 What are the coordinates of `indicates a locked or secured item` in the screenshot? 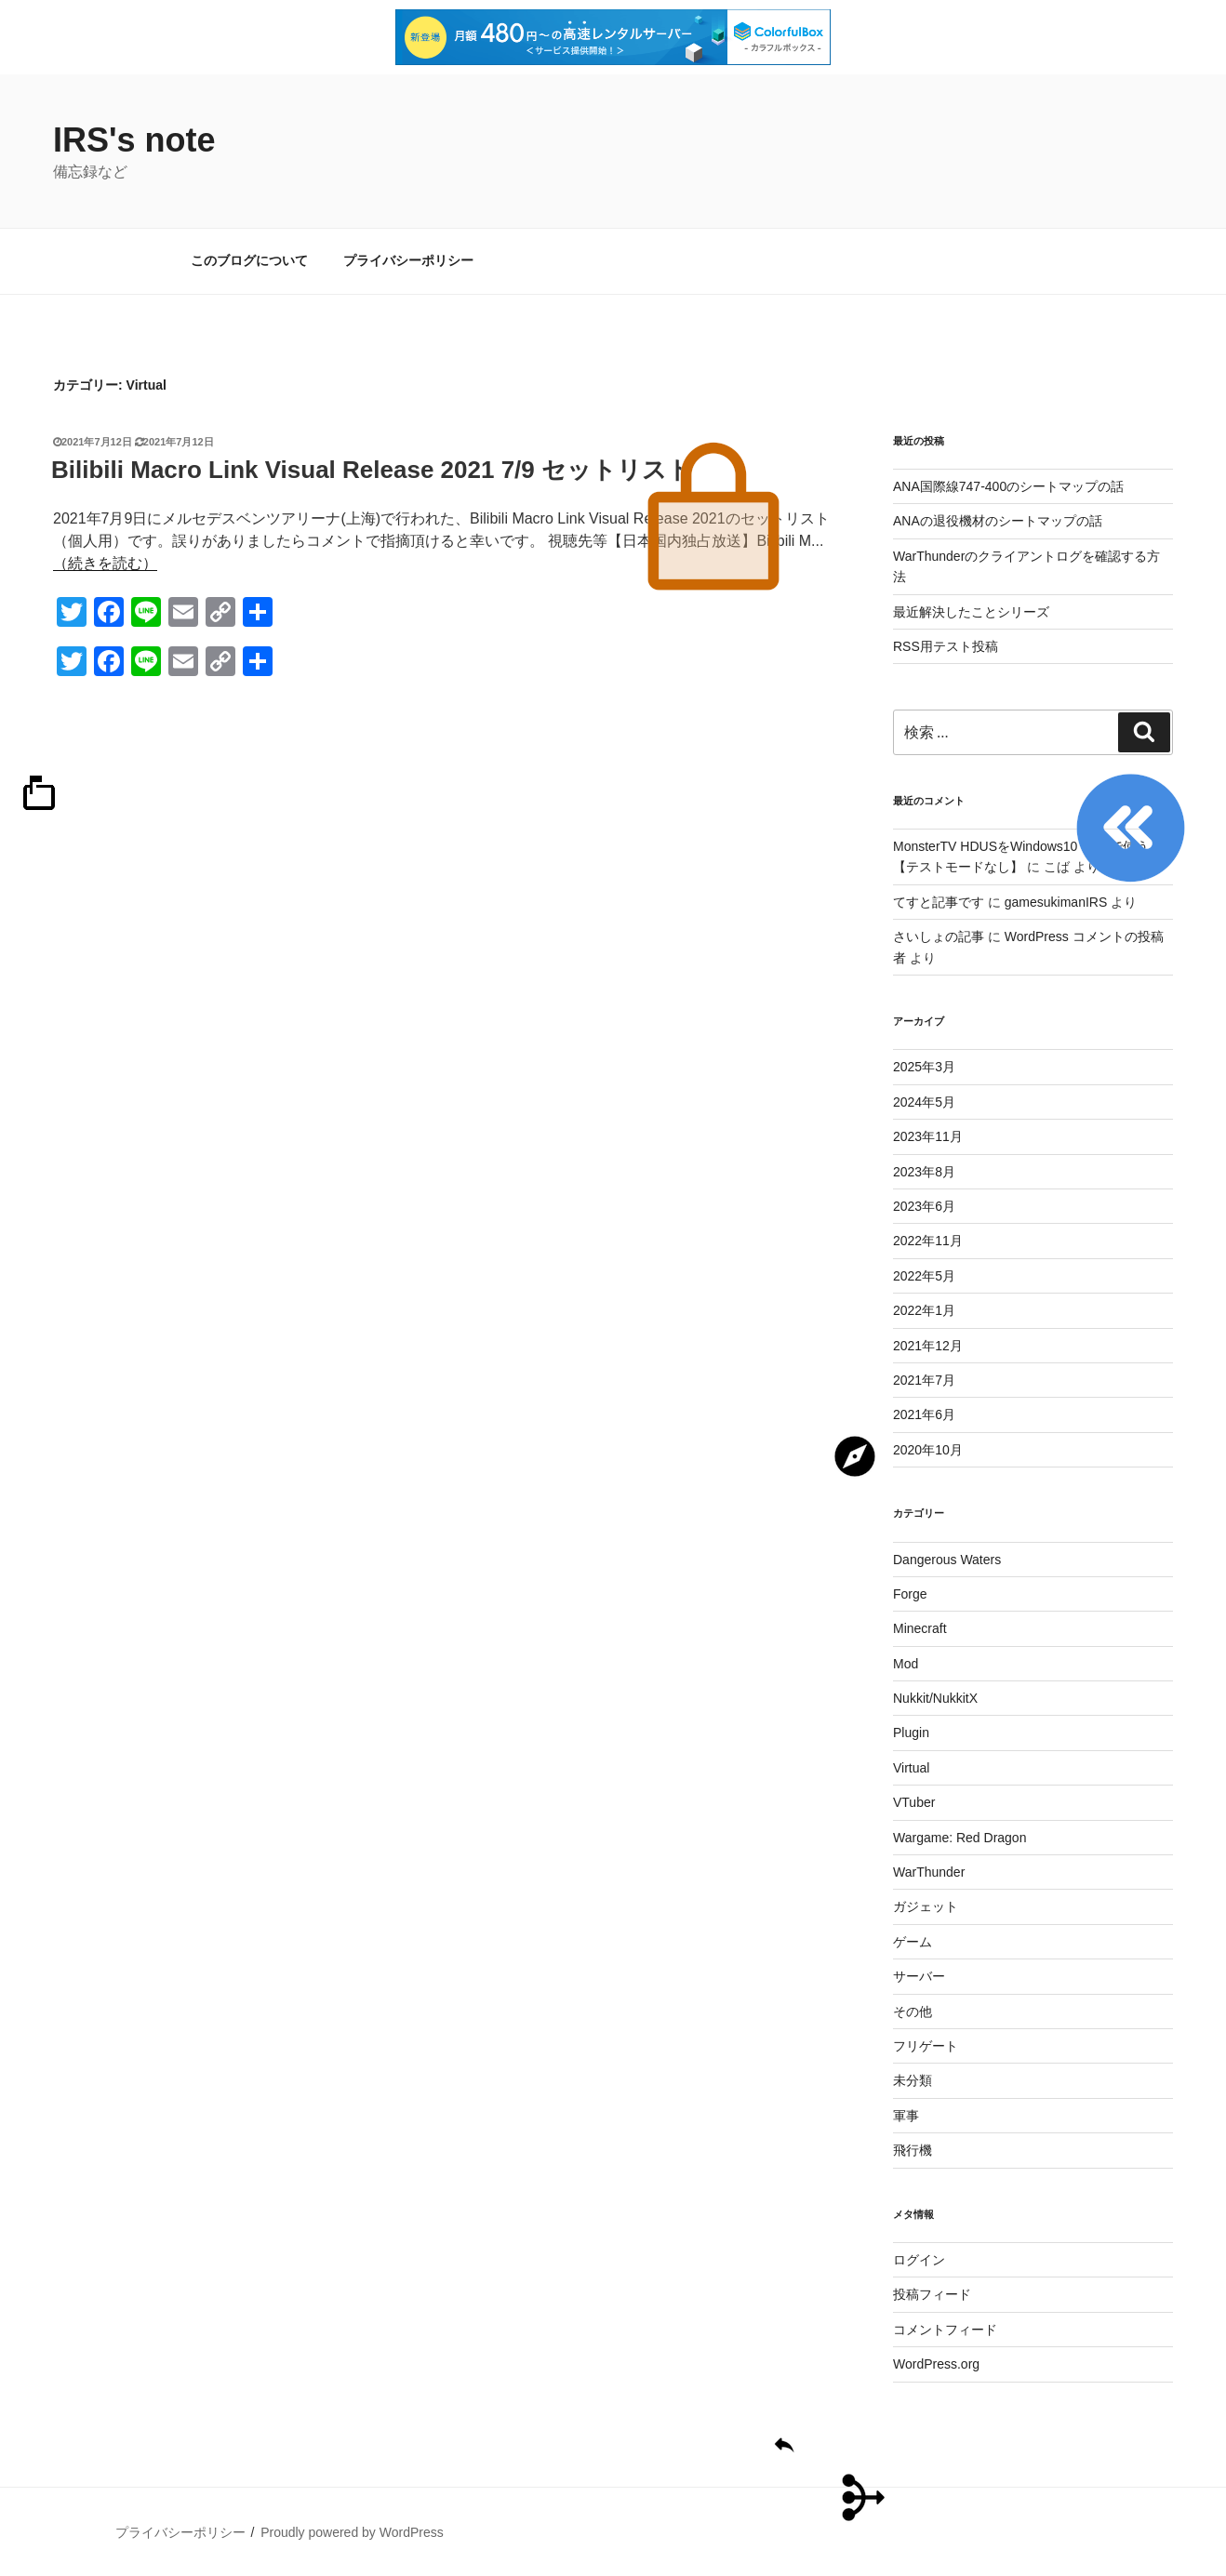 It's located at (713, 524).